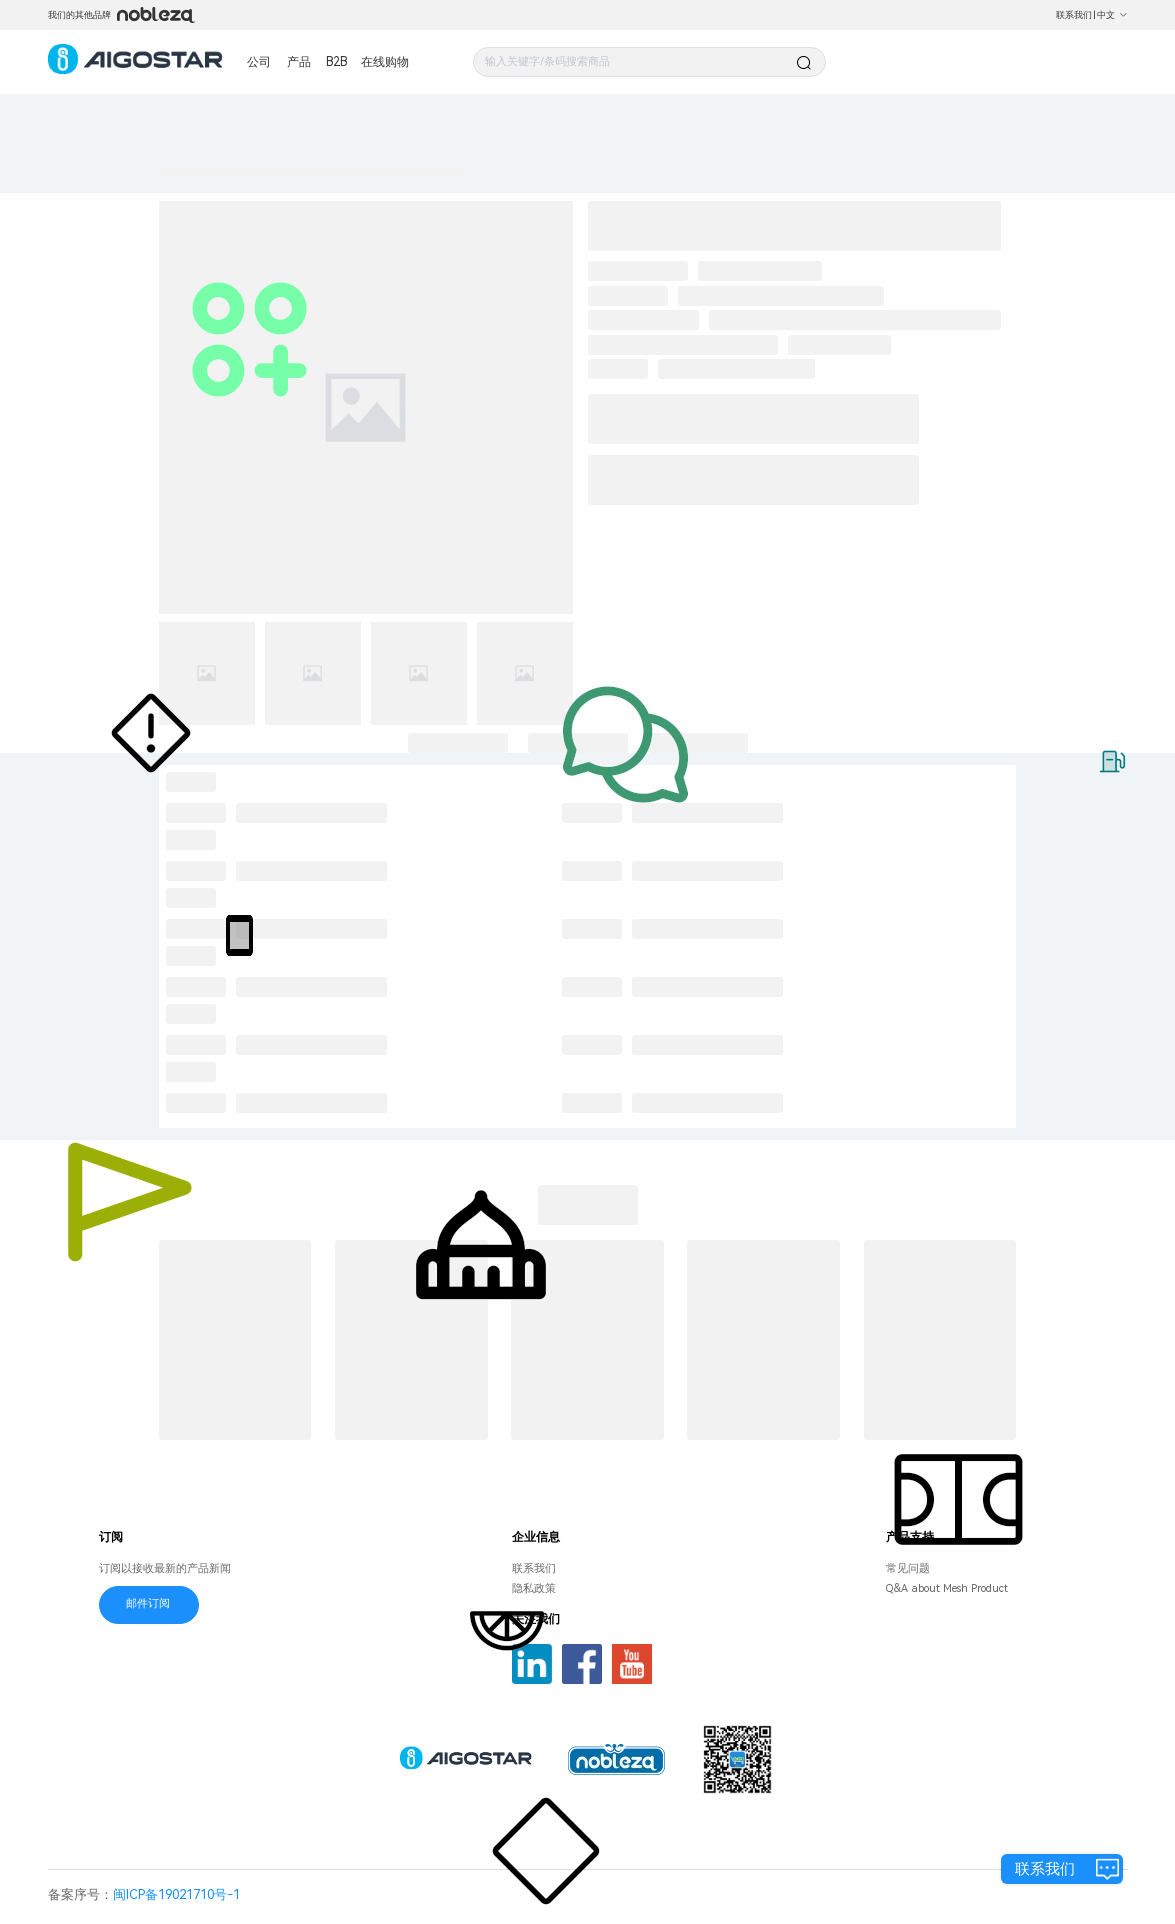 The image size is (1175, 1924). Describe the element at coordinates (546, 1851) in the screenshot. I see `indicates premium or valuable content` at that location.